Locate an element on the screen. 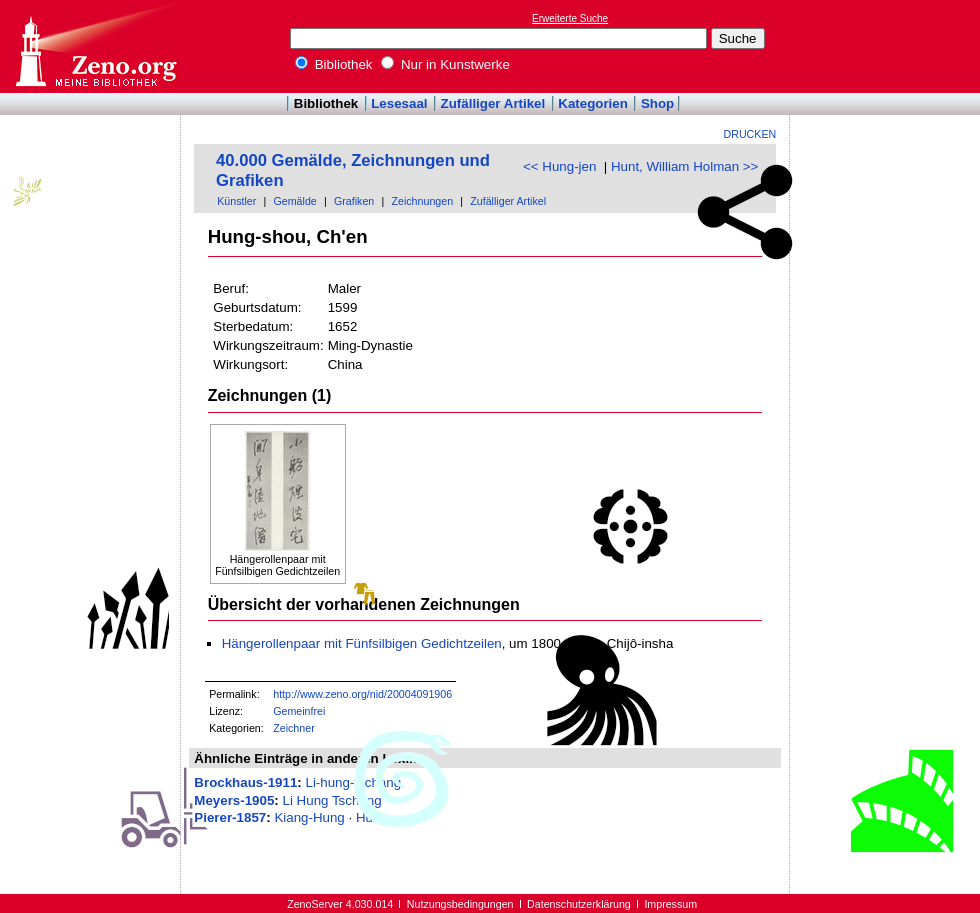 The height and width of the screenshot is (913, 980). squid or octopus creature icon for a game is located at coordinates (602, 690).